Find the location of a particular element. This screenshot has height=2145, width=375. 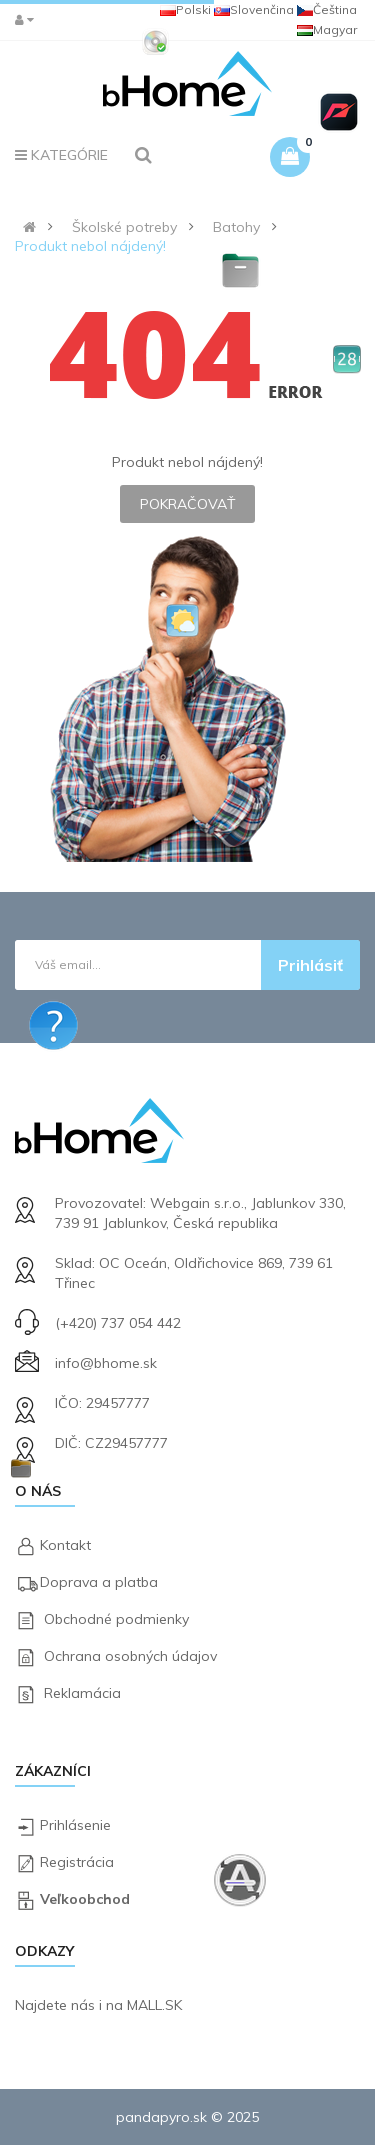

open the calendar app is located at coordinates (347, 359).